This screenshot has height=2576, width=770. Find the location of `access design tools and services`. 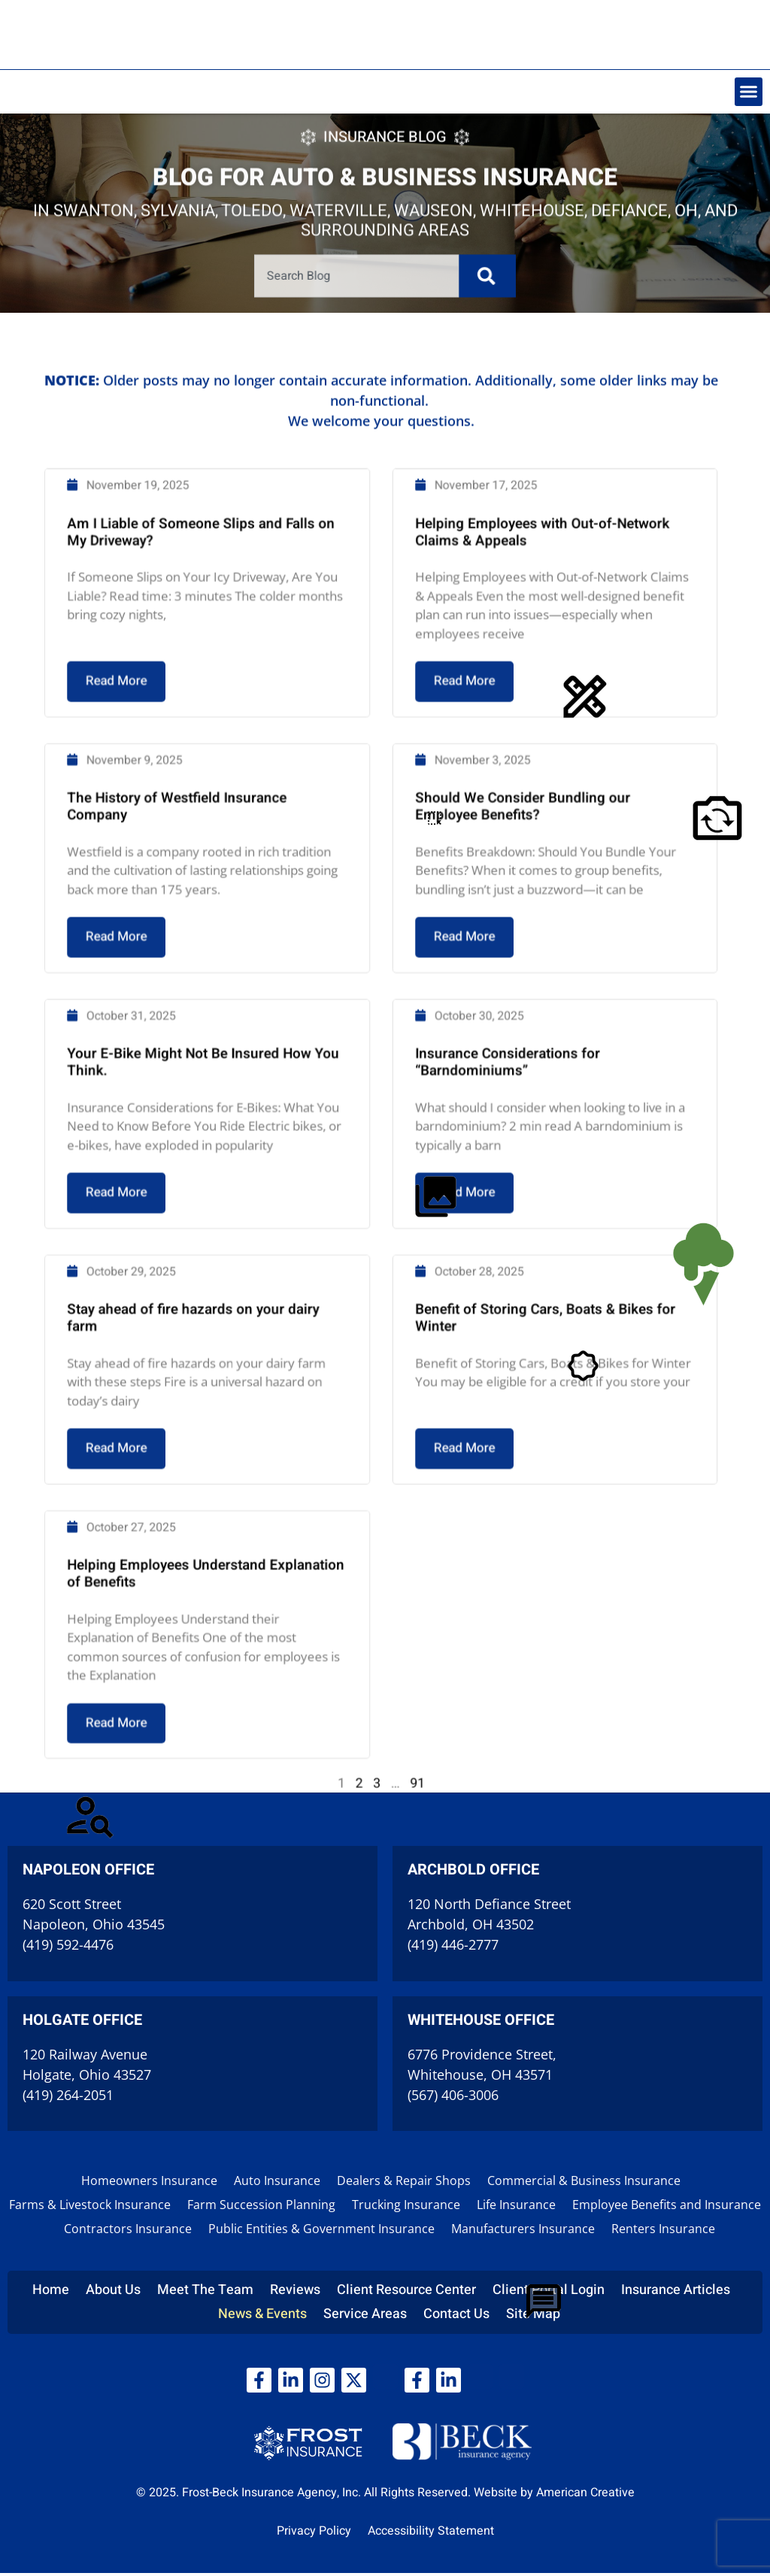

access design tools and services is located at coordinates (584, 696).